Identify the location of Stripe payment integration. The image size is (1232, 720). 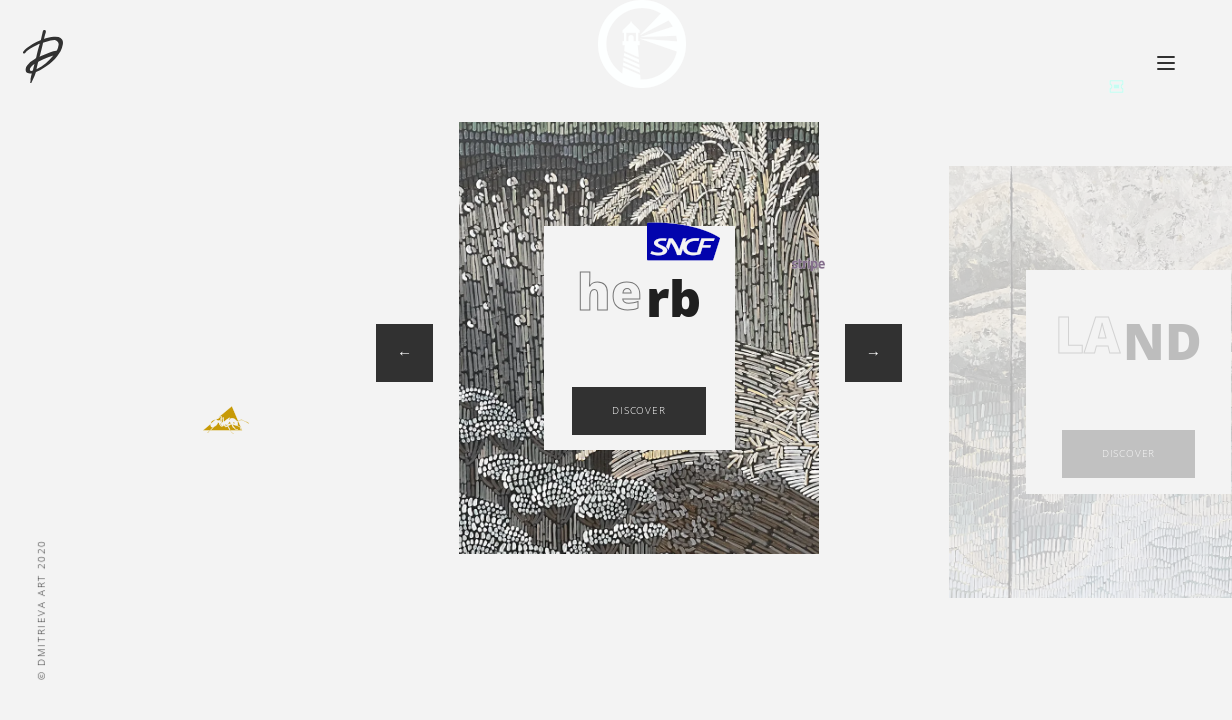
(808, 264).